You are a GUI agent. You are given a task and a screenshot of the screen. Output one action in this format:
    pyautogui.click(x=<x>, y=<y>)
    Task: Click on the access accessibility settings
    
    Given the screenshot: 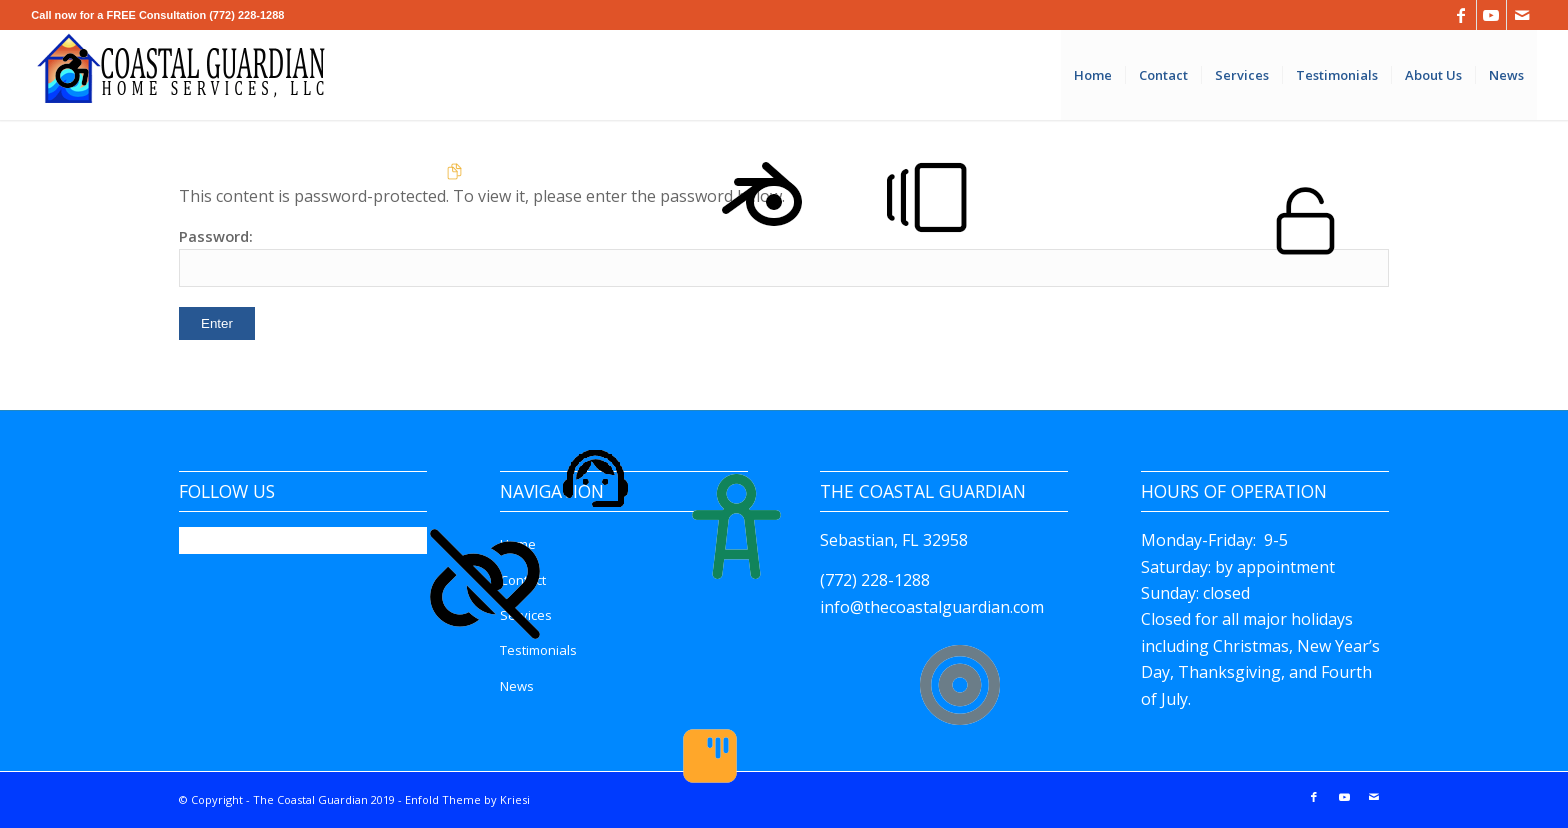 What is the action you would take?
    pyautogui.click(x=736, y=526)
    